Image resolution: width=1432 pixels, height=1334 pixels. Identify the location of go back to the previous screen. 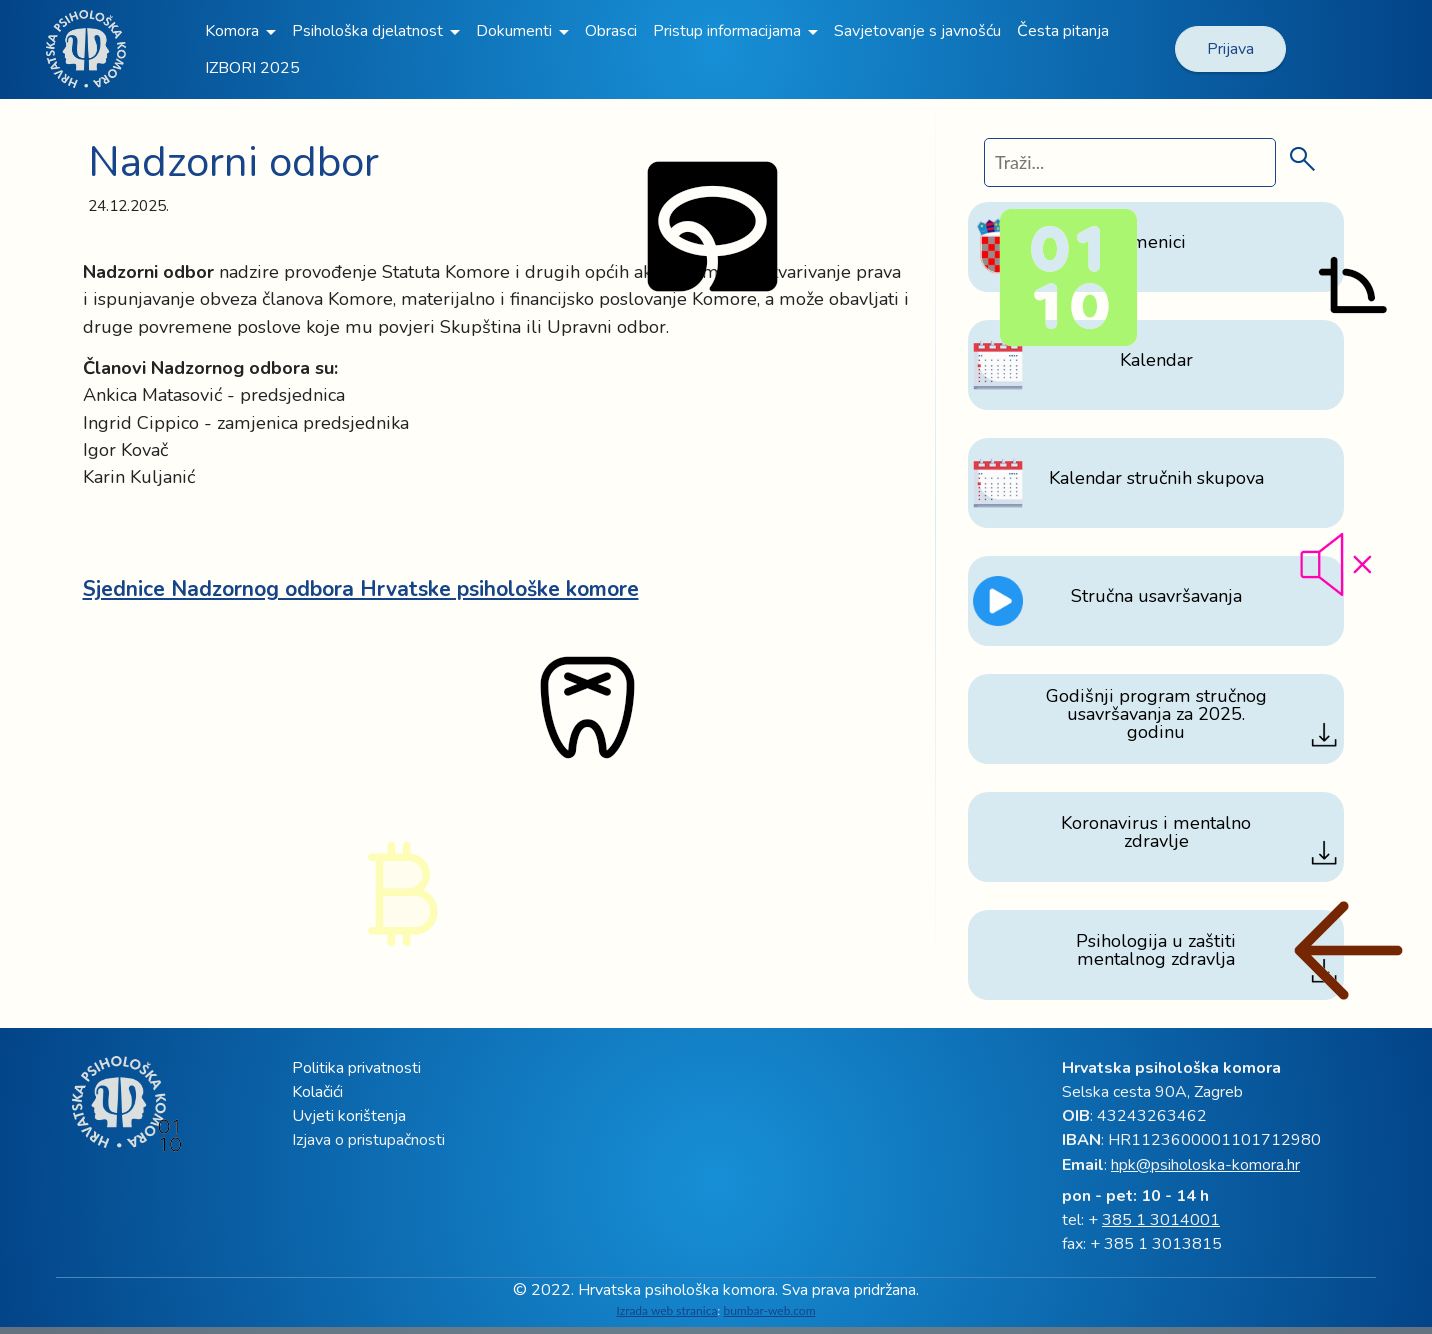
(1348, 950).